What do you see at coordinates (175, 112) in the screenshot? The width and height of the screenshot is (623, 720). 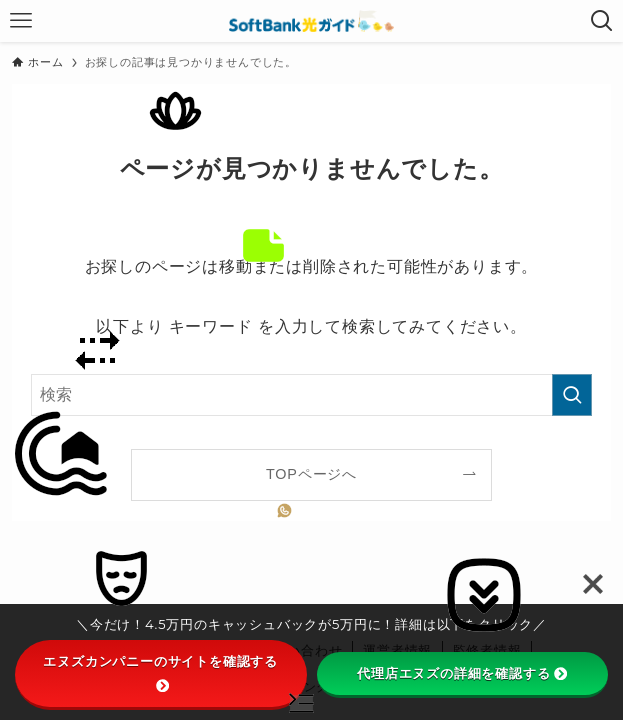 I see `access meditation or mindfulness features` at bounding box center [175, 112].